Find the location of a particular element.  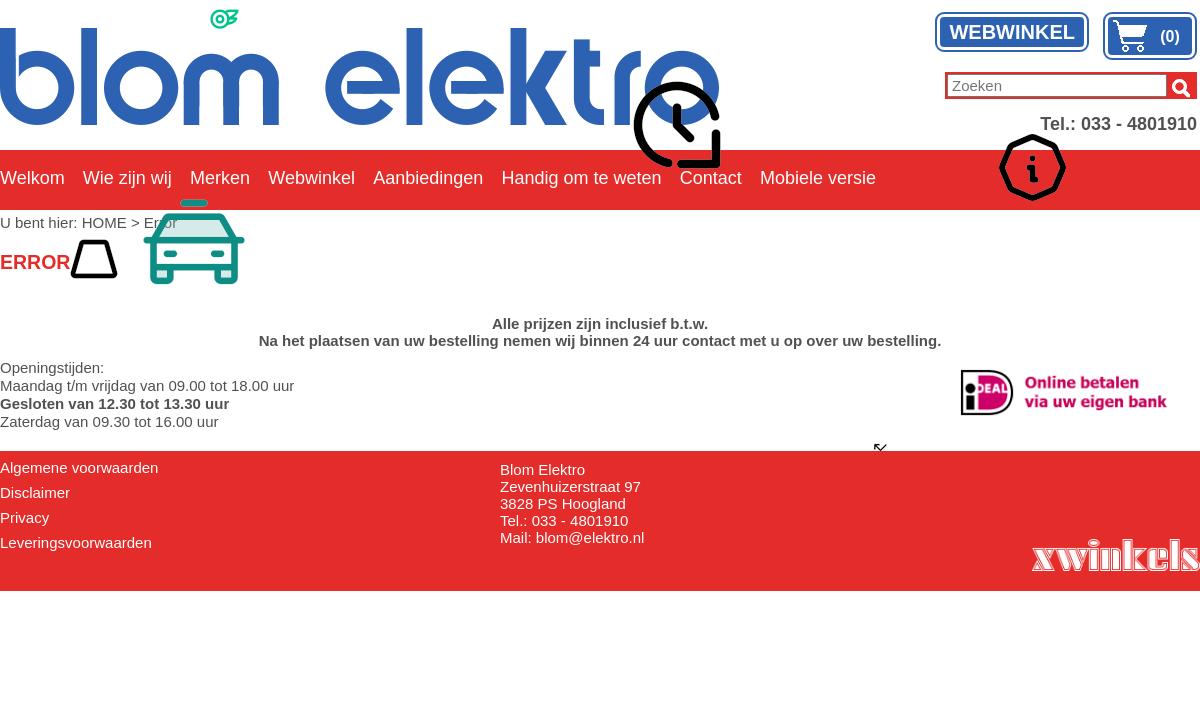

apply vertical skew transformation to selected object is located at coordinates (94, 259).